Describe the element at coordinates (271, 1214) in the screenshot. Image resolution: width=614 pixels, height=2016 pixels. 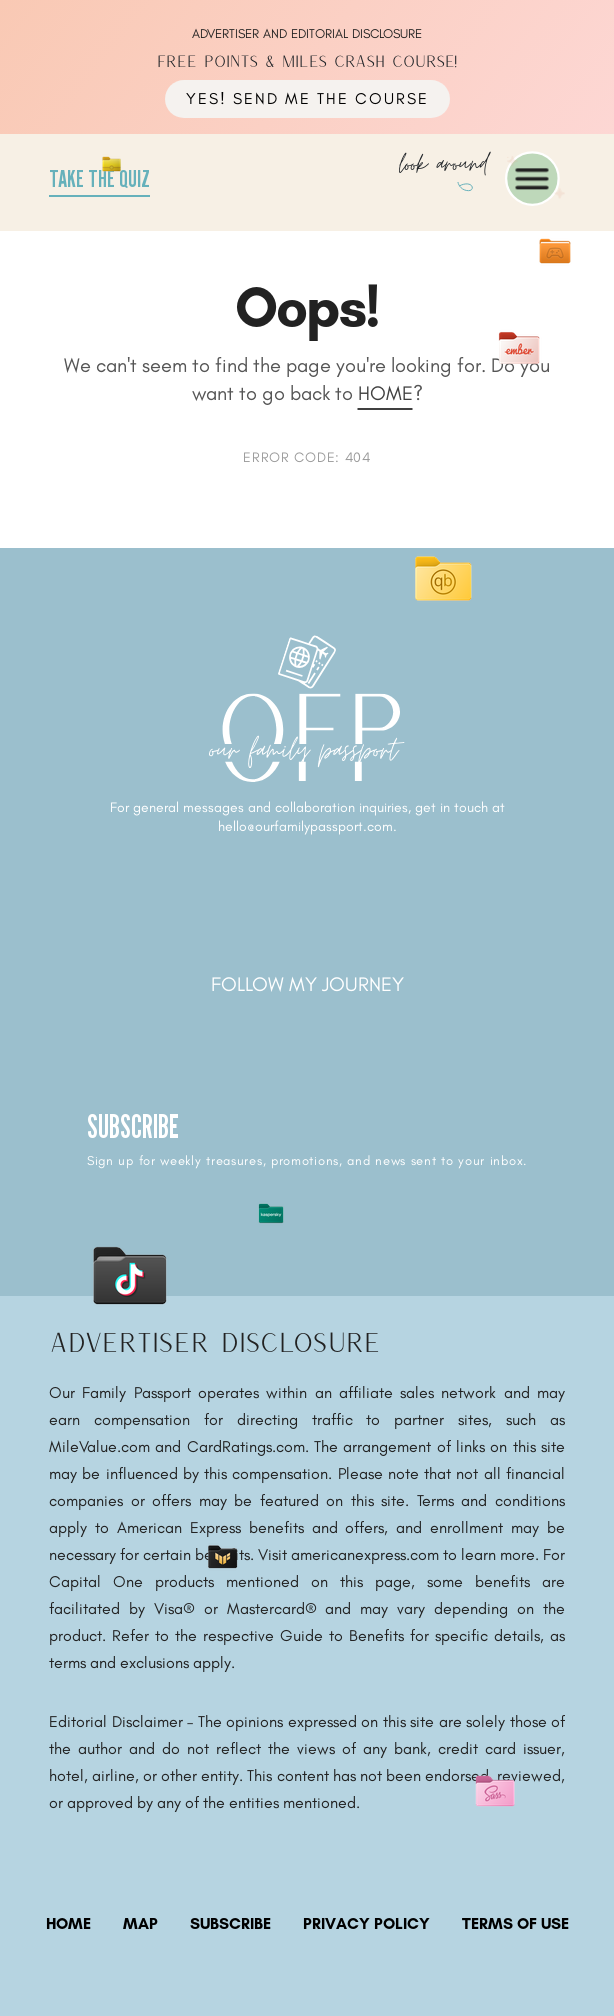
I see `folder containing kaspersky antivirus files` at that location.